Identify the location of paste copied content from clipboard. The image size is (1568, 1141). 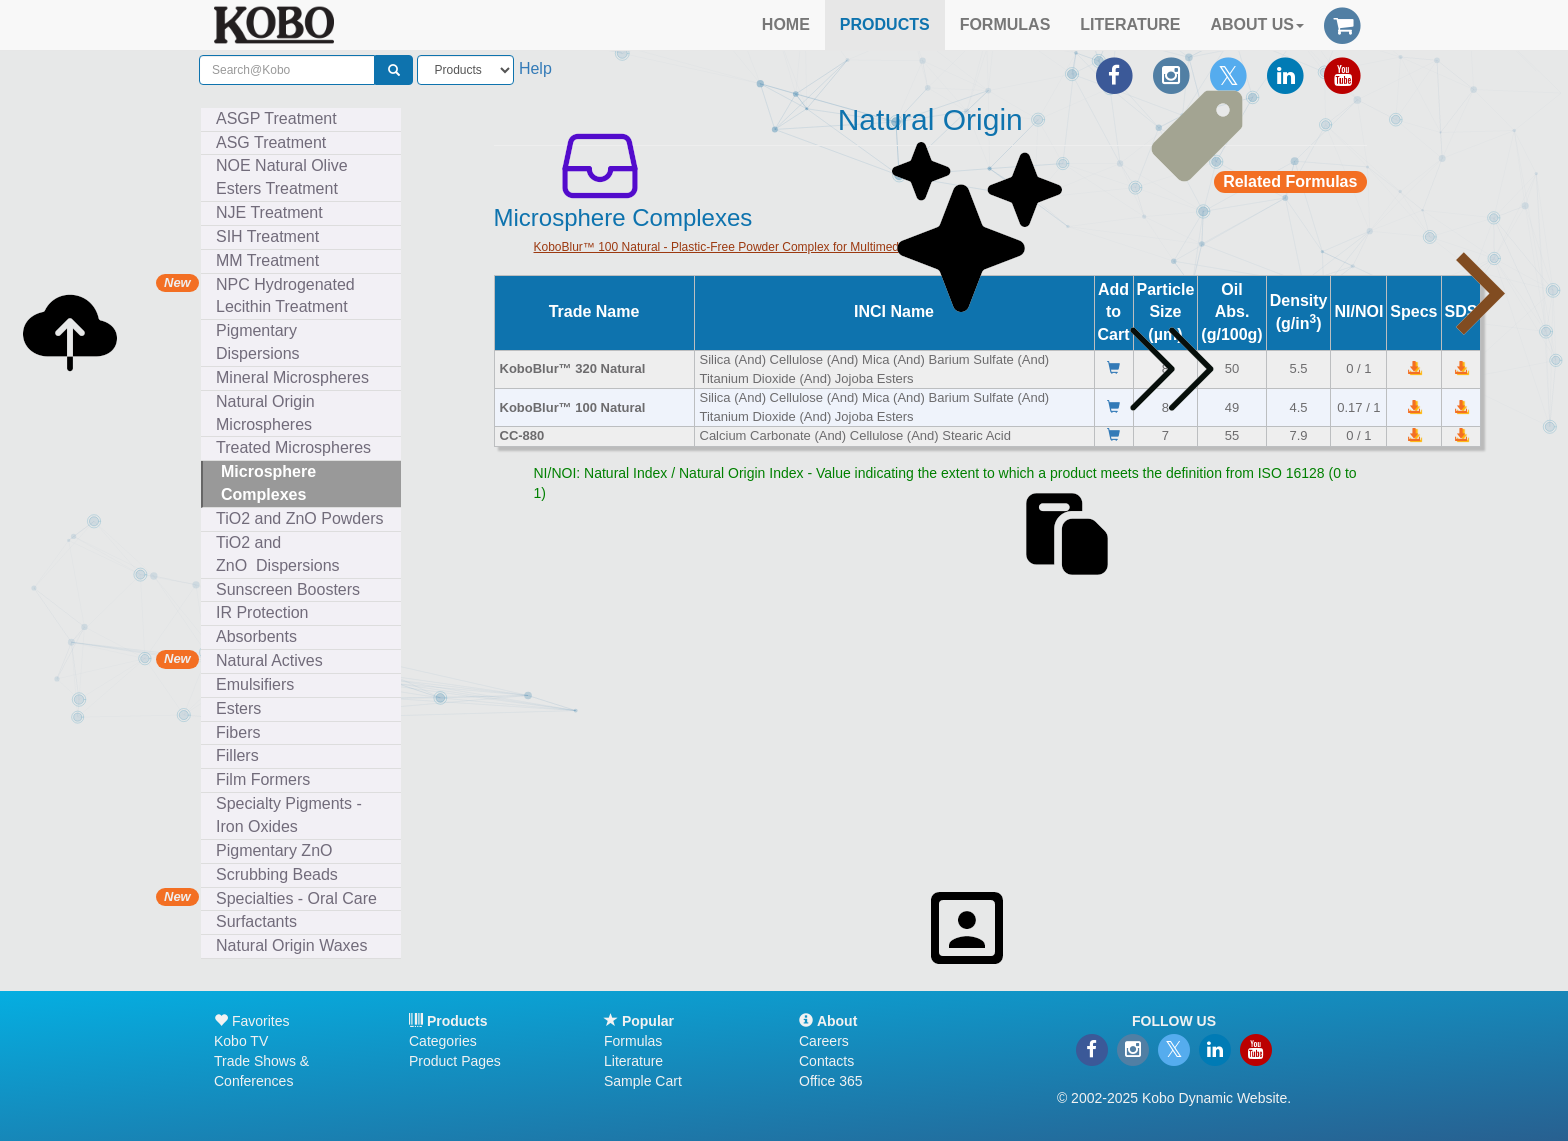
(1067, 534).